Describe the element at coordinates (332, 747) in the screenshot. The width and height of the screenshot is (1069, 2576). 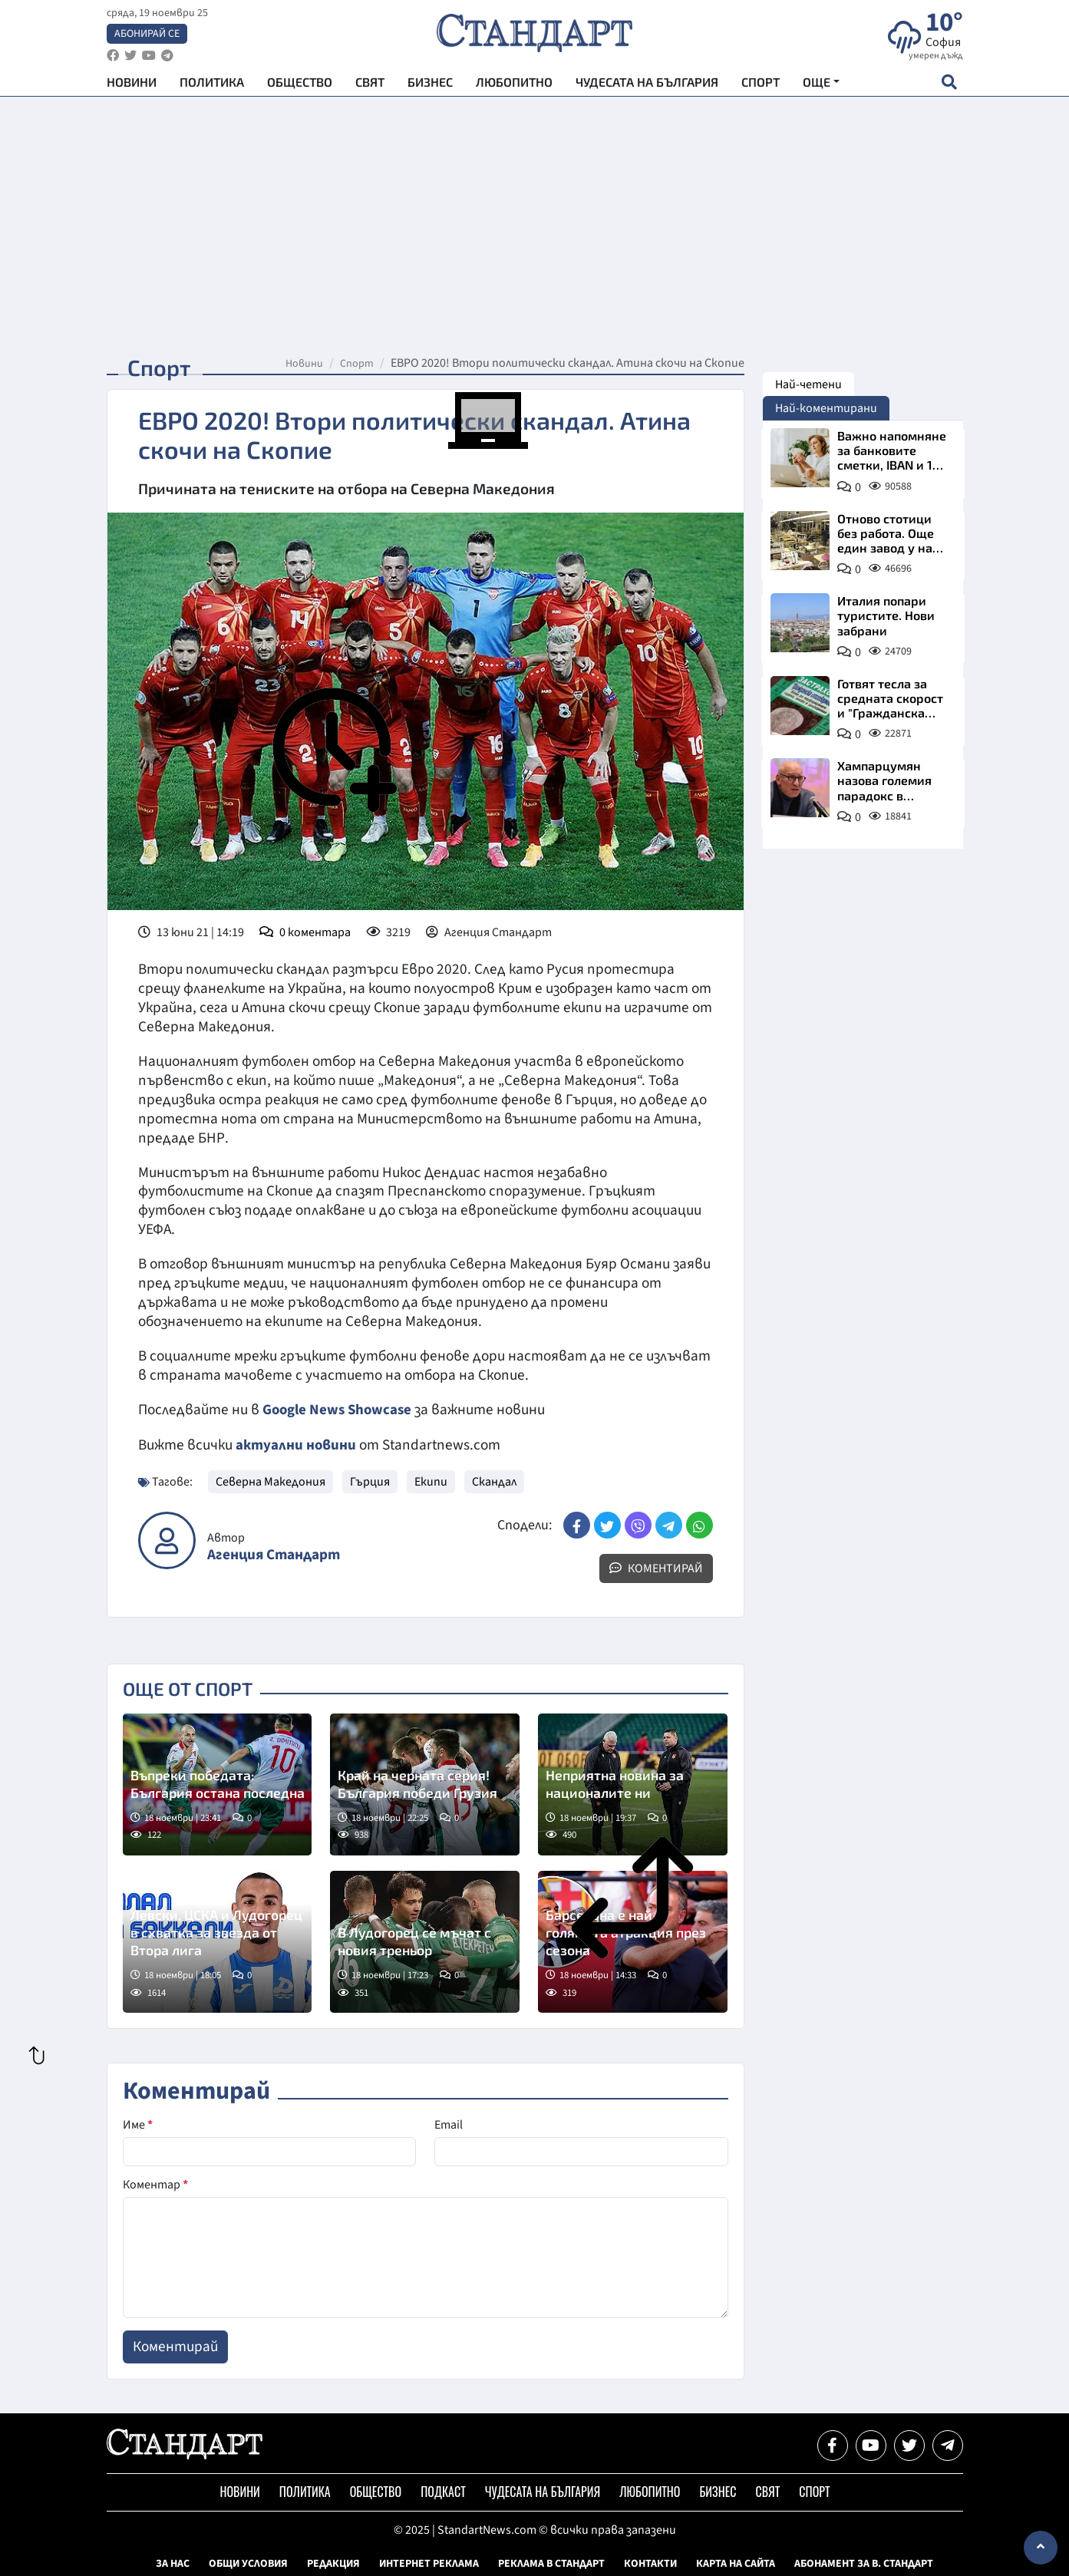
I see `add a new timer or alarm` at that location.